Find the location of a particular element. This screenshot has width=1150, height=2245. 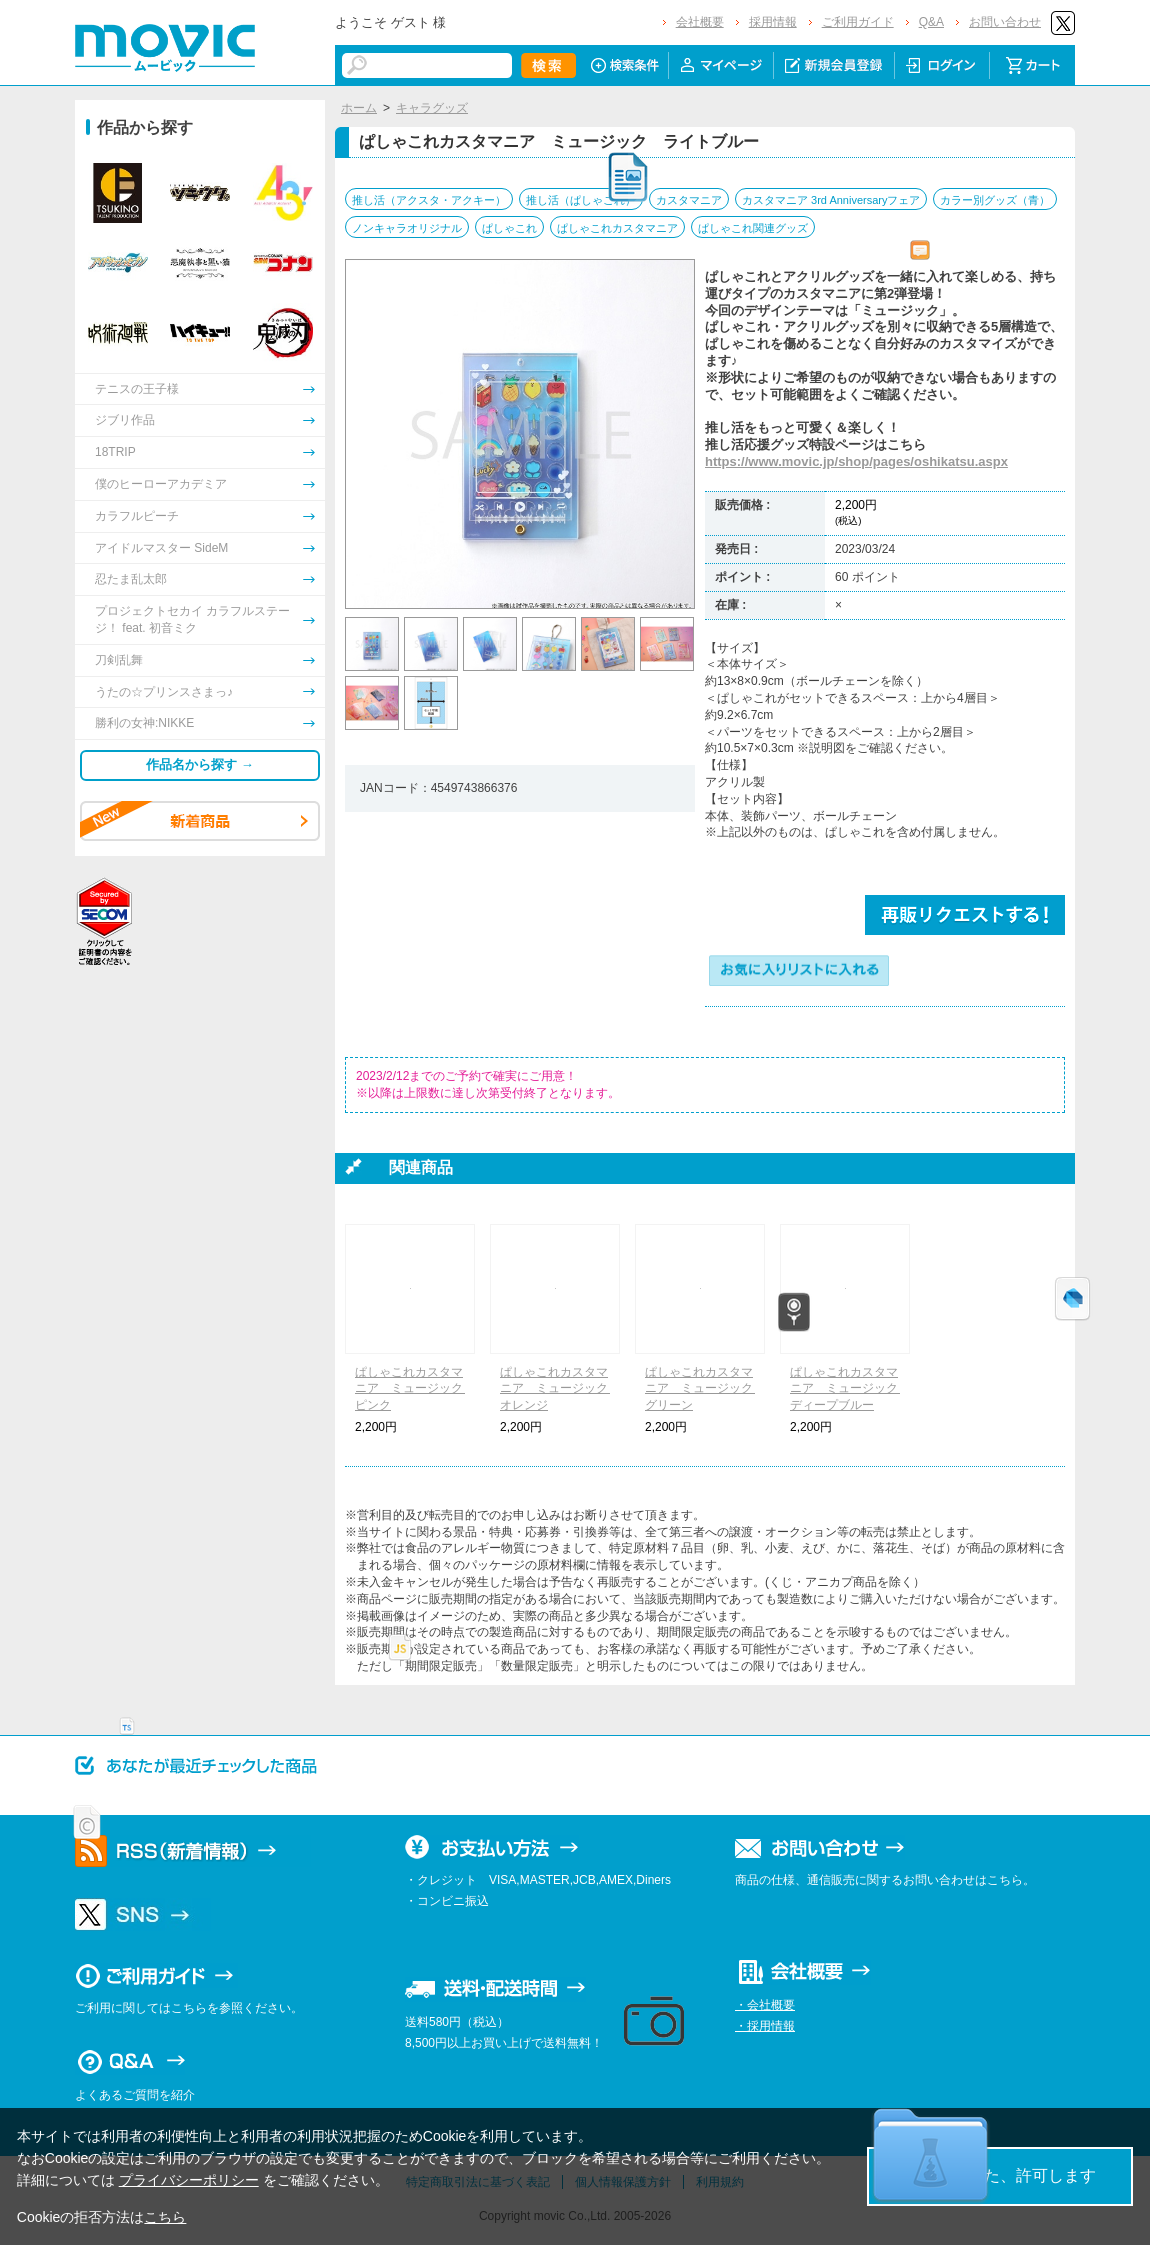

open the messaging or chat app is located at coordinates (920, 250).